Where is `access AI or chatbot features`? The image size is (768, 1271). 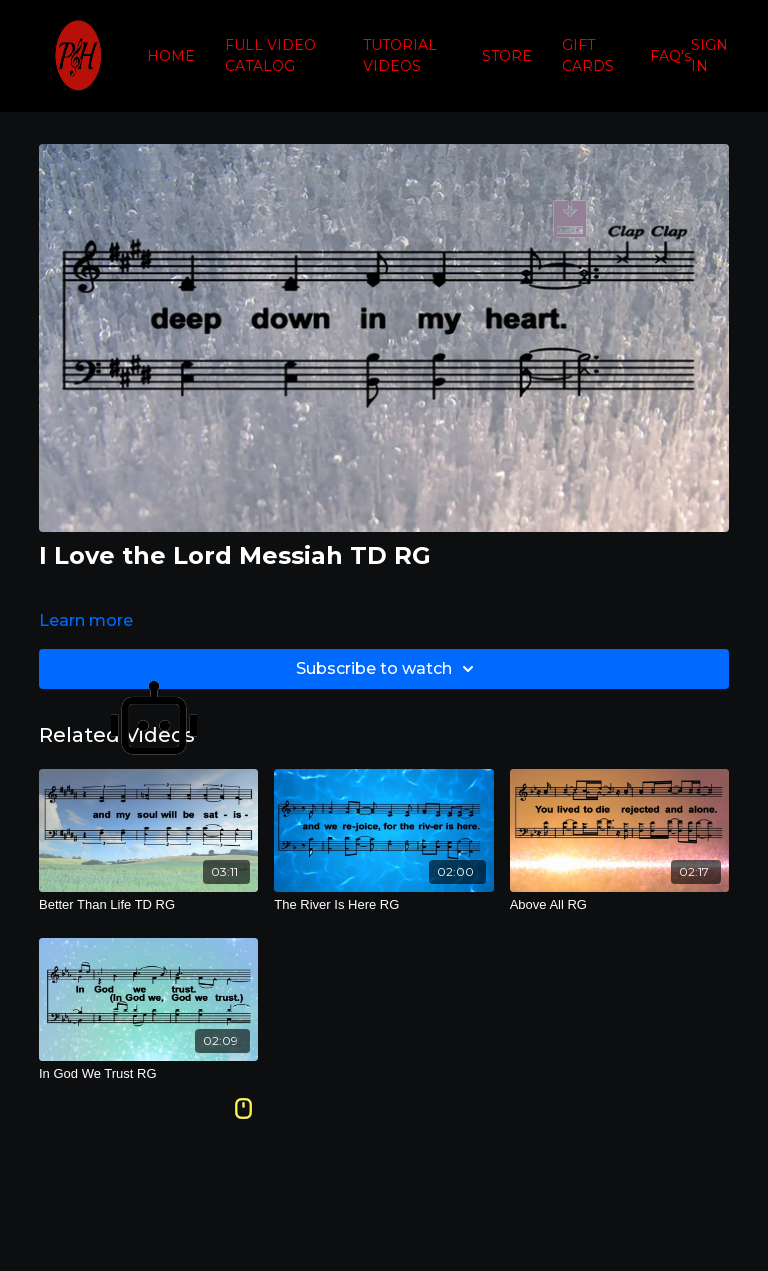 access AI or chatbot features is located at coordinates (154, 722).